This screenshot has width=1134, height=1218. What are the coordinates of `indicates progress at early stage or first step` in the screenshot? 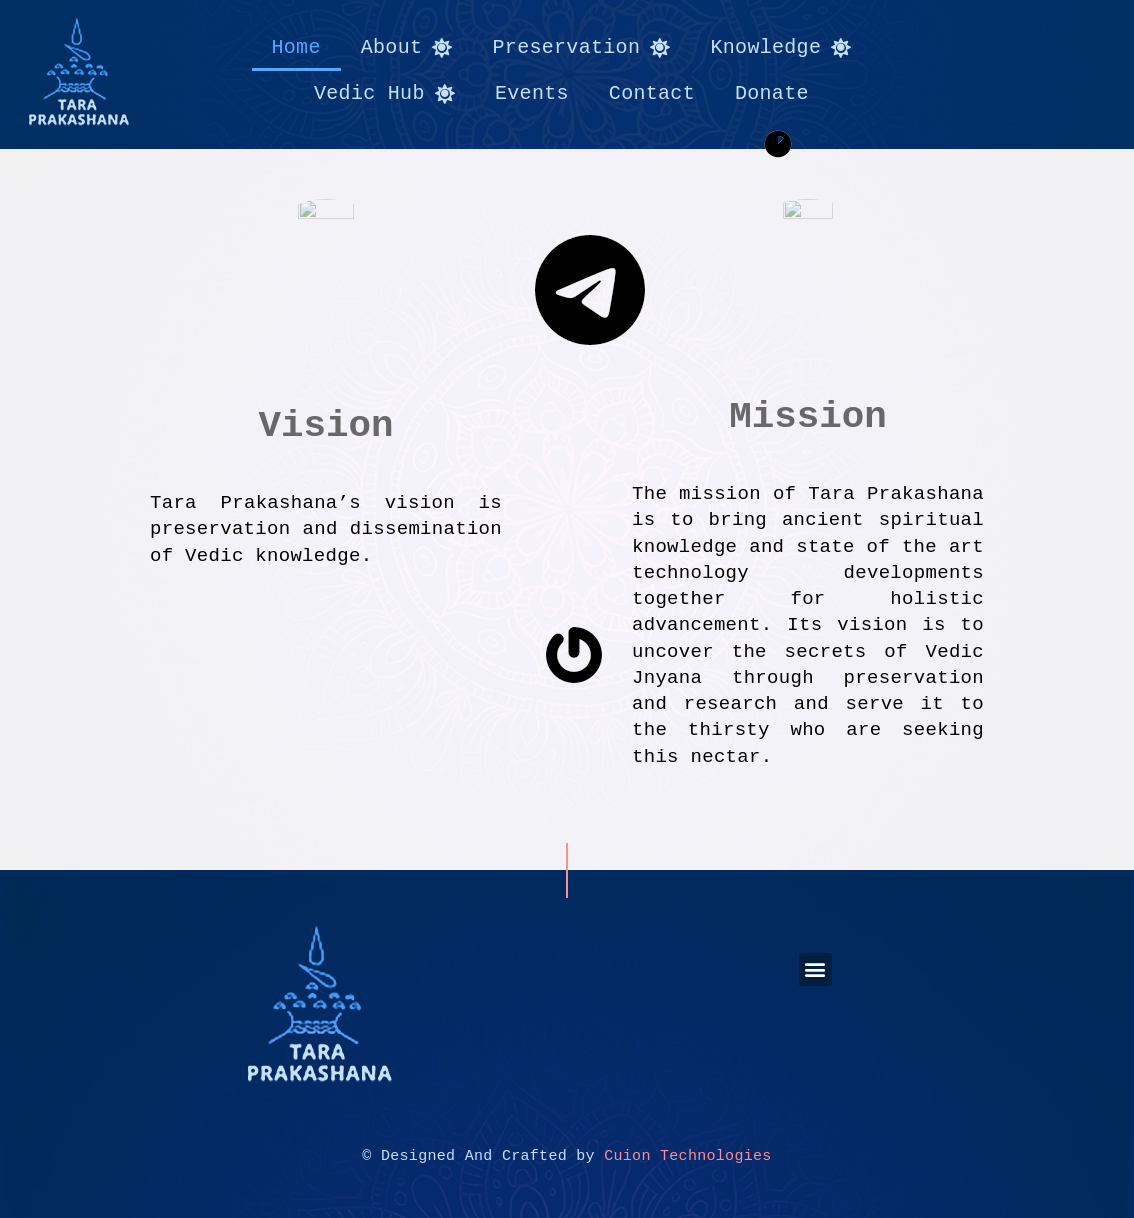 It's located at (778, 144).